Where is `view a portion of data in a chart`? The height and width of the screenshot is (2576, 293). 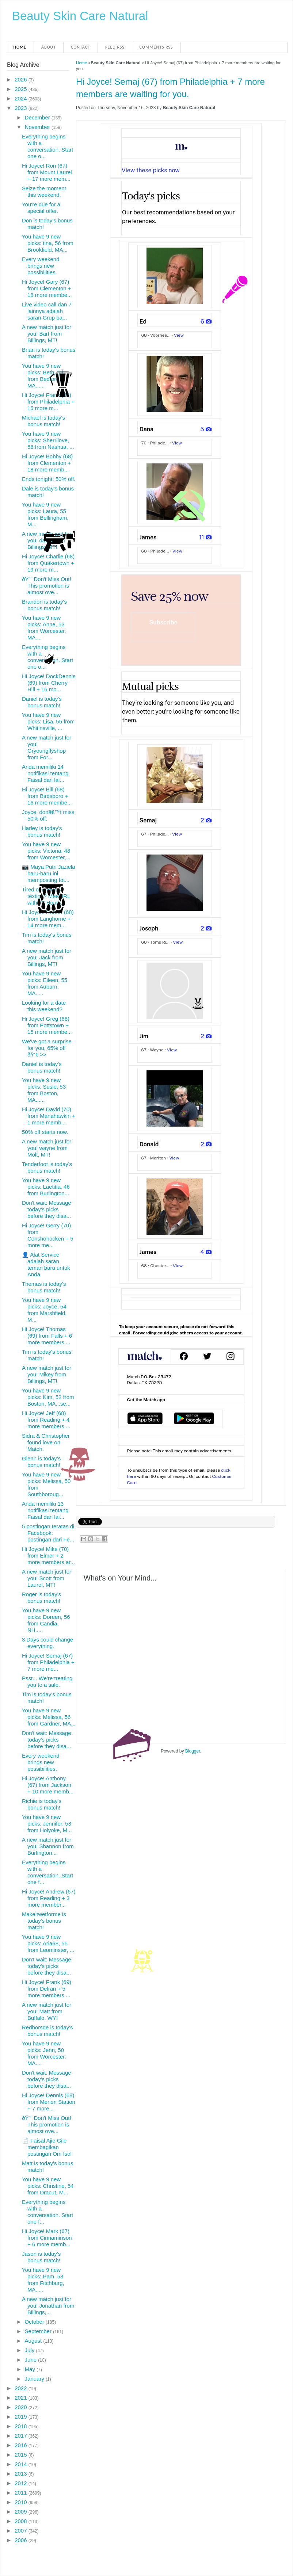
view a portion of data in a chart is located at coordinates (132, 1743).